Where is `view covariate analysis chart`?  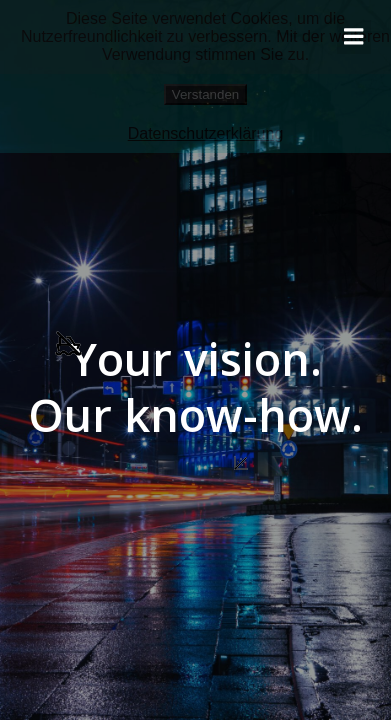
view covariate analysis chart is located at coordinates (241, 463).